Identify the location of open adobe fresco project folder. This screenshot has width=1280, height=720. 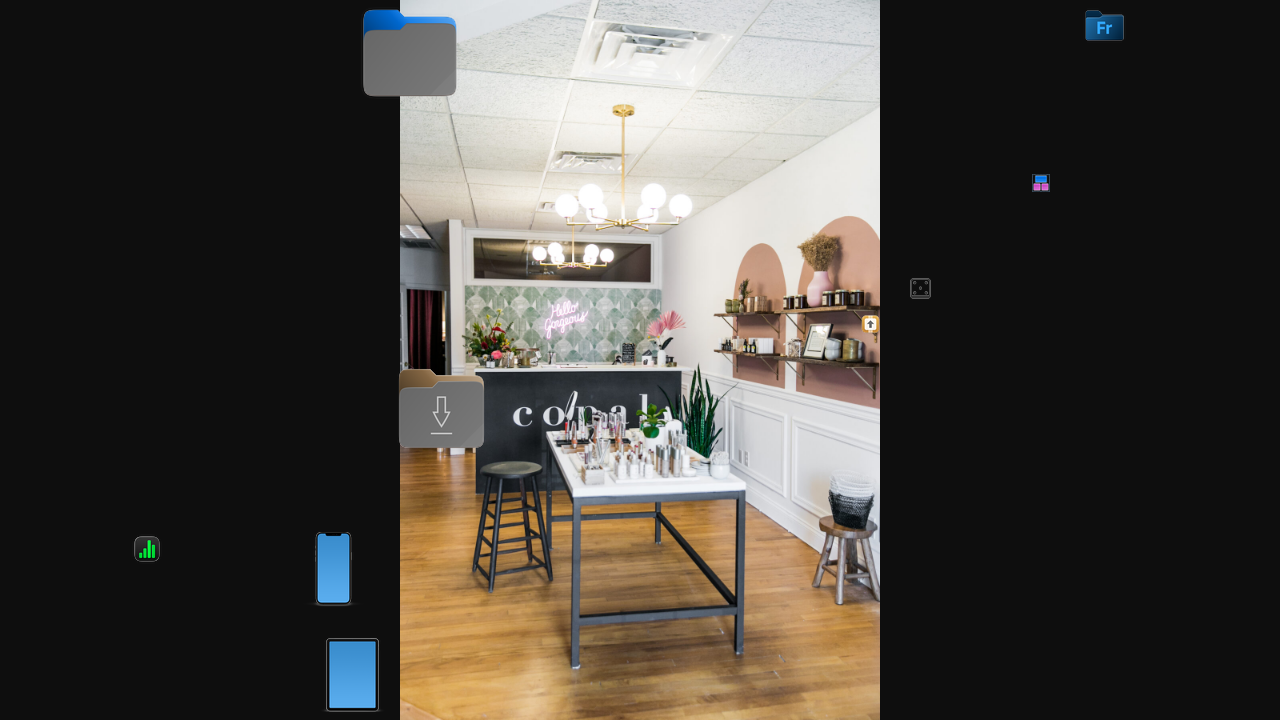
(1104, 26).